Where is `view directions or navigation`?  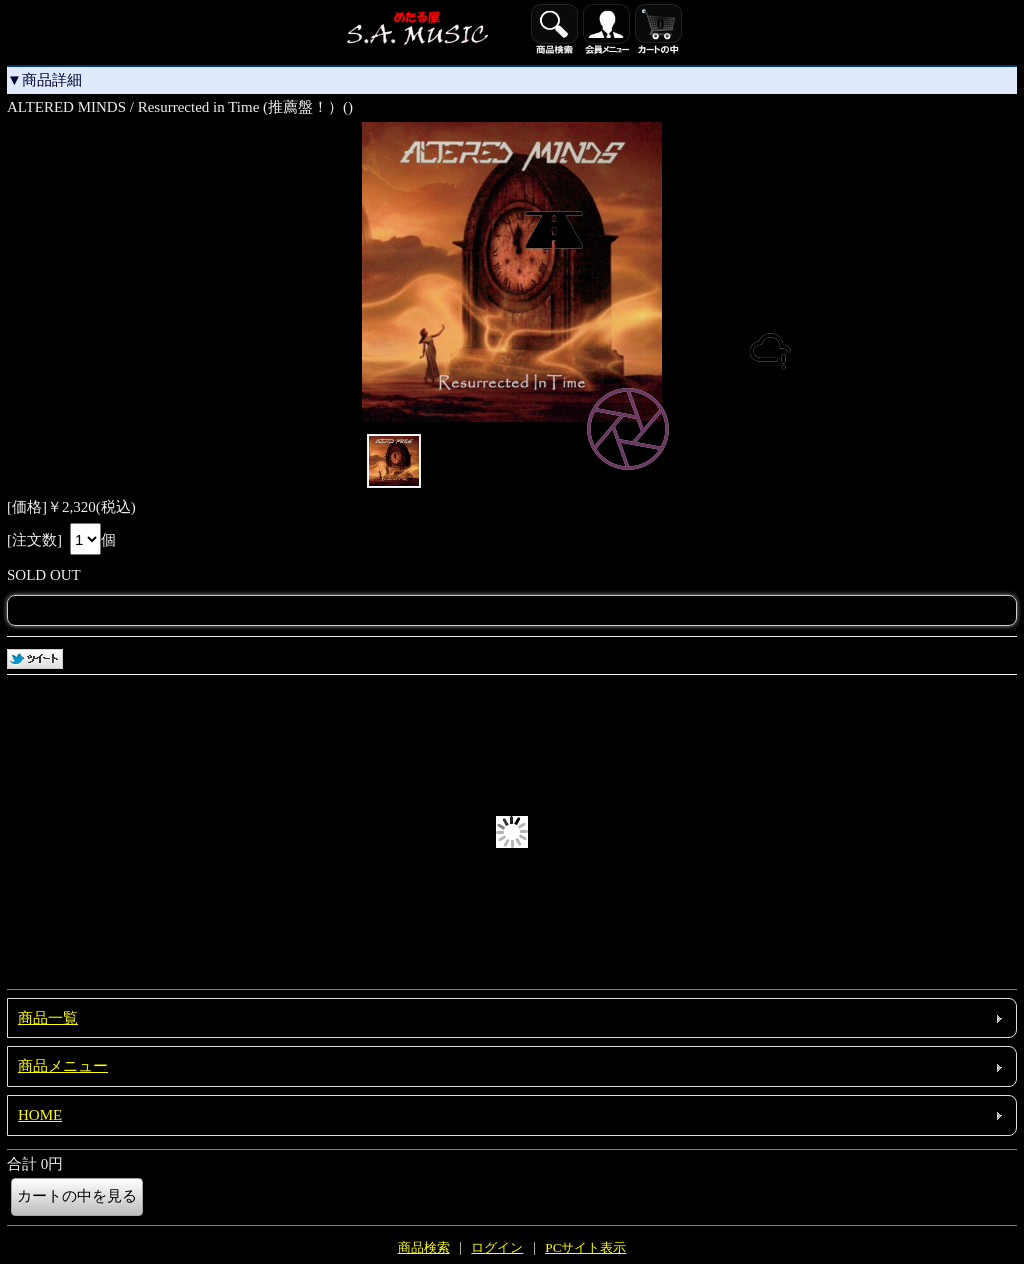
view directions or navigation is located at coordinates (554, 230).